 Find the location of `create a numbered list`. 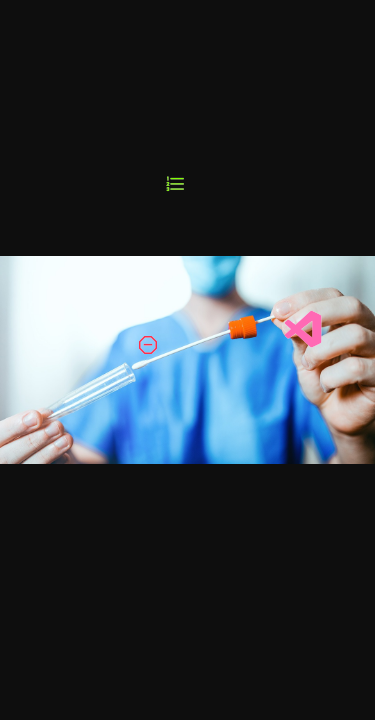

create a numbered list is located at coordinates (174, 184).